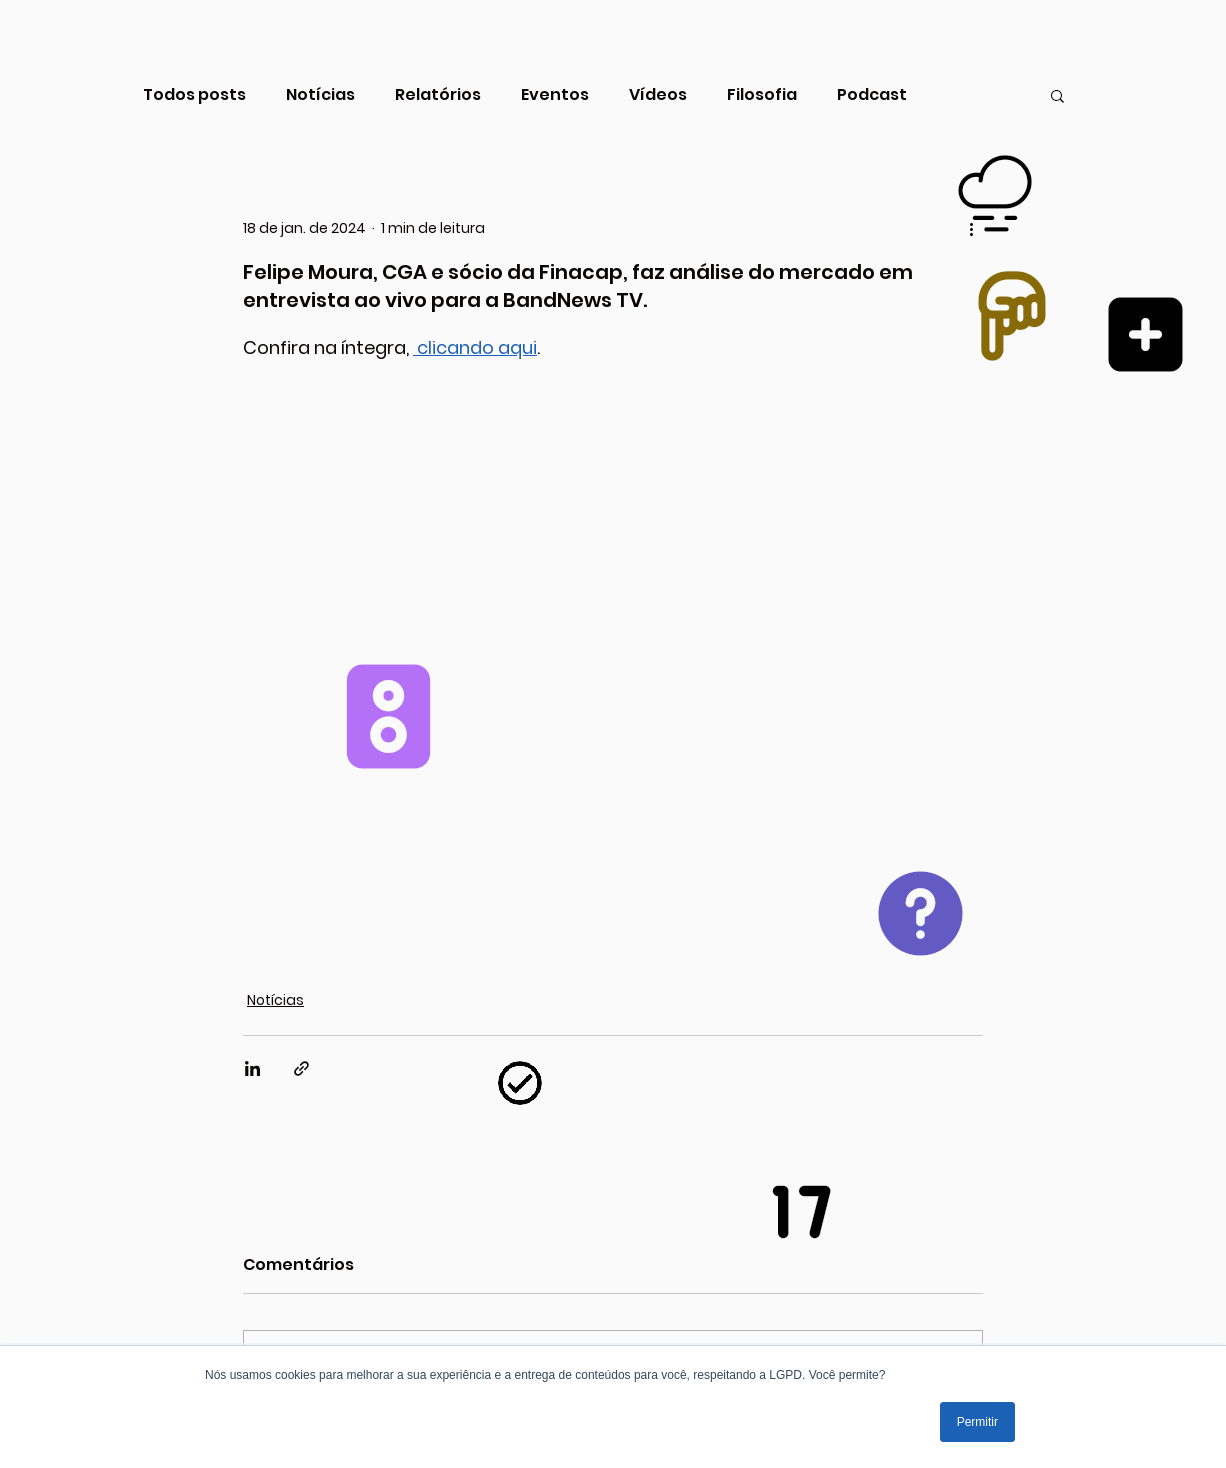 This screenshot has width=1226, height=1468. What do you see at coordinates (520, 1083) in the screenshot?
I see `indicates a successfully completed action` at bounding box center [520, 1083].